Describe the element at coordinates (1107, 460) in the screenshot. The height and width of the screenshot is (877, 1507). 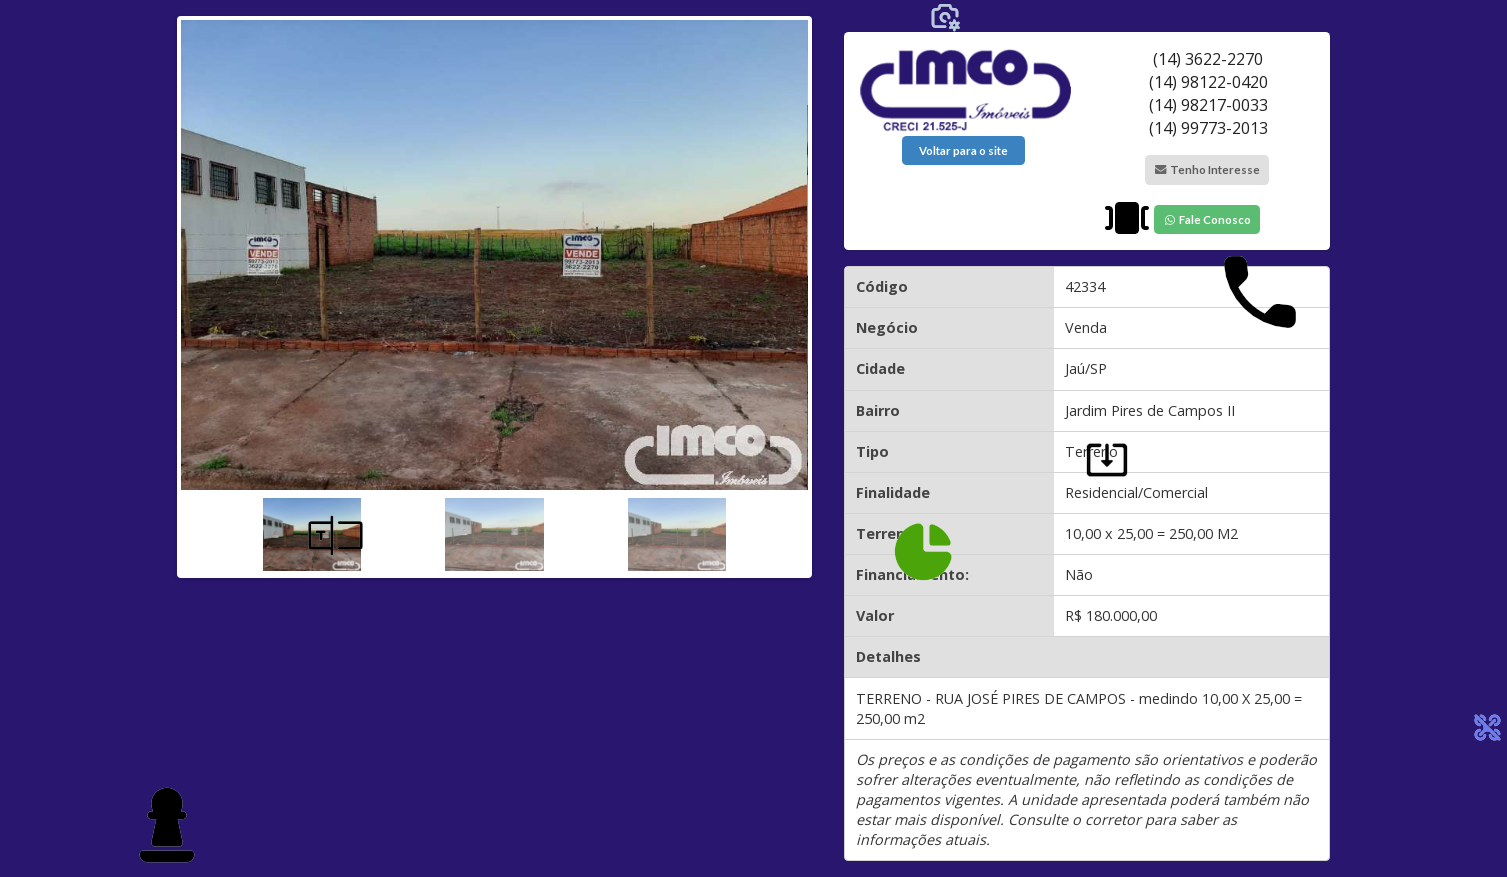
I see `download a system update` at that location.